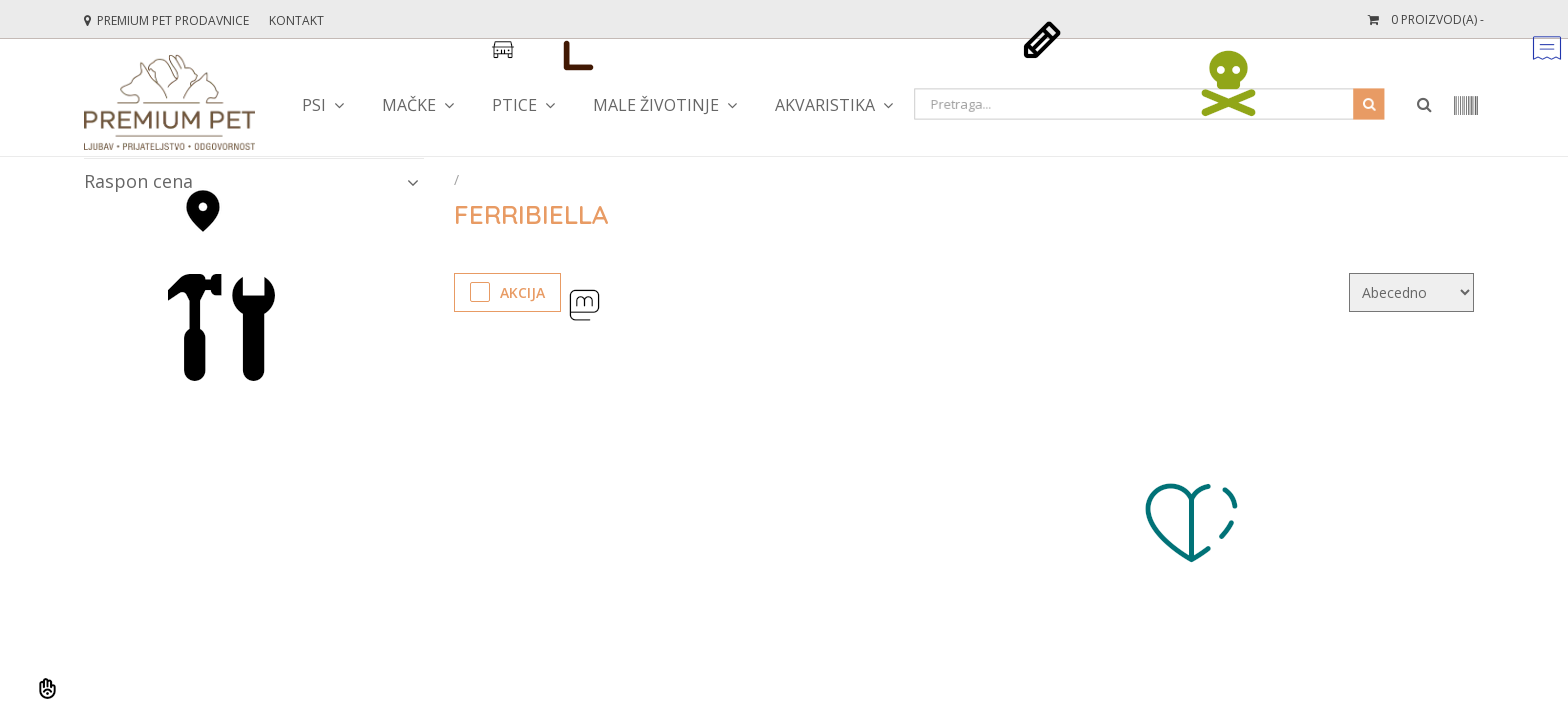 The image size is (1568, 720). I want to click on access settings or configuration options, so click(221, 327).